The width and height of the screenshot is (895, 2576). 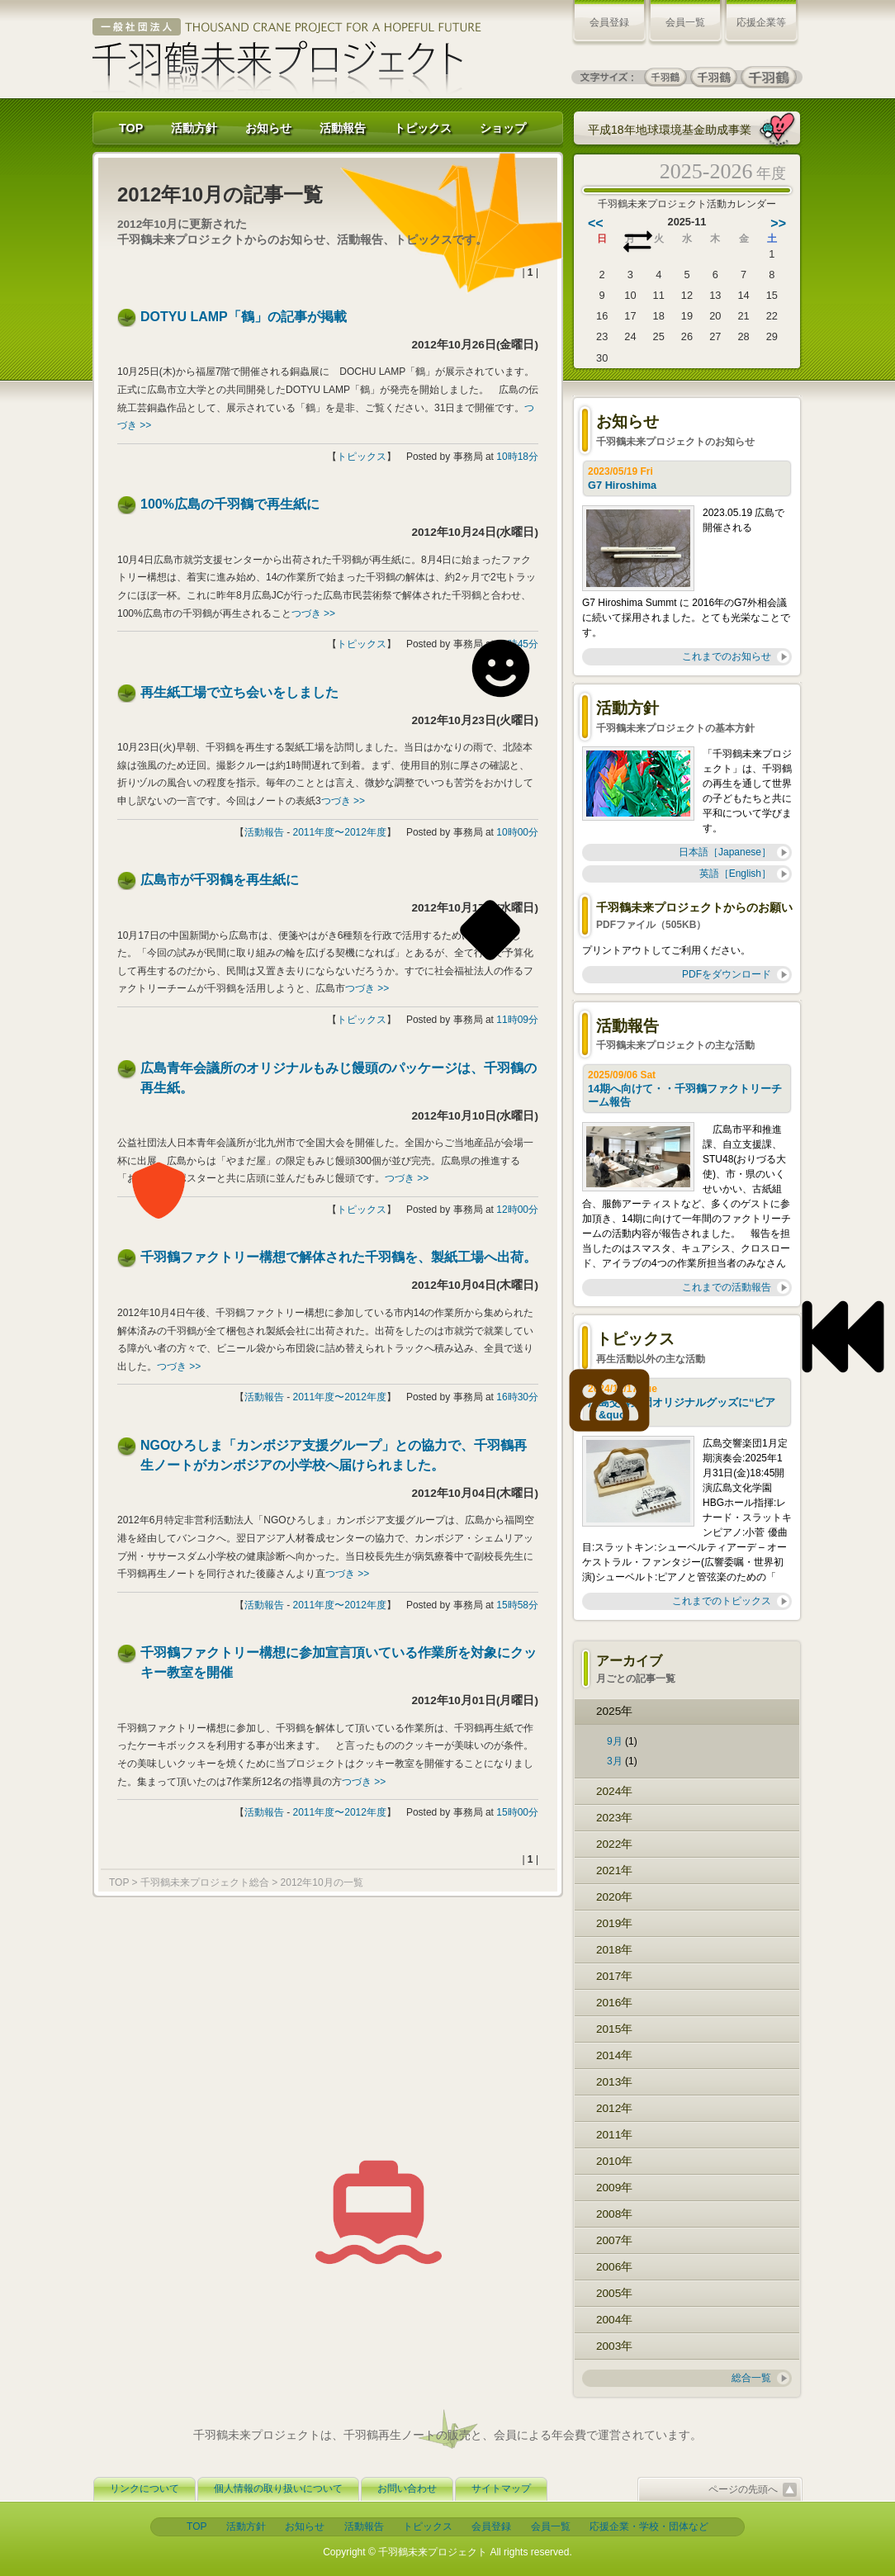 What do you see at coordinates (490, 930) in the screenshot?
I see `indicates premium or pro membership status` at bounding box center [490, 930].